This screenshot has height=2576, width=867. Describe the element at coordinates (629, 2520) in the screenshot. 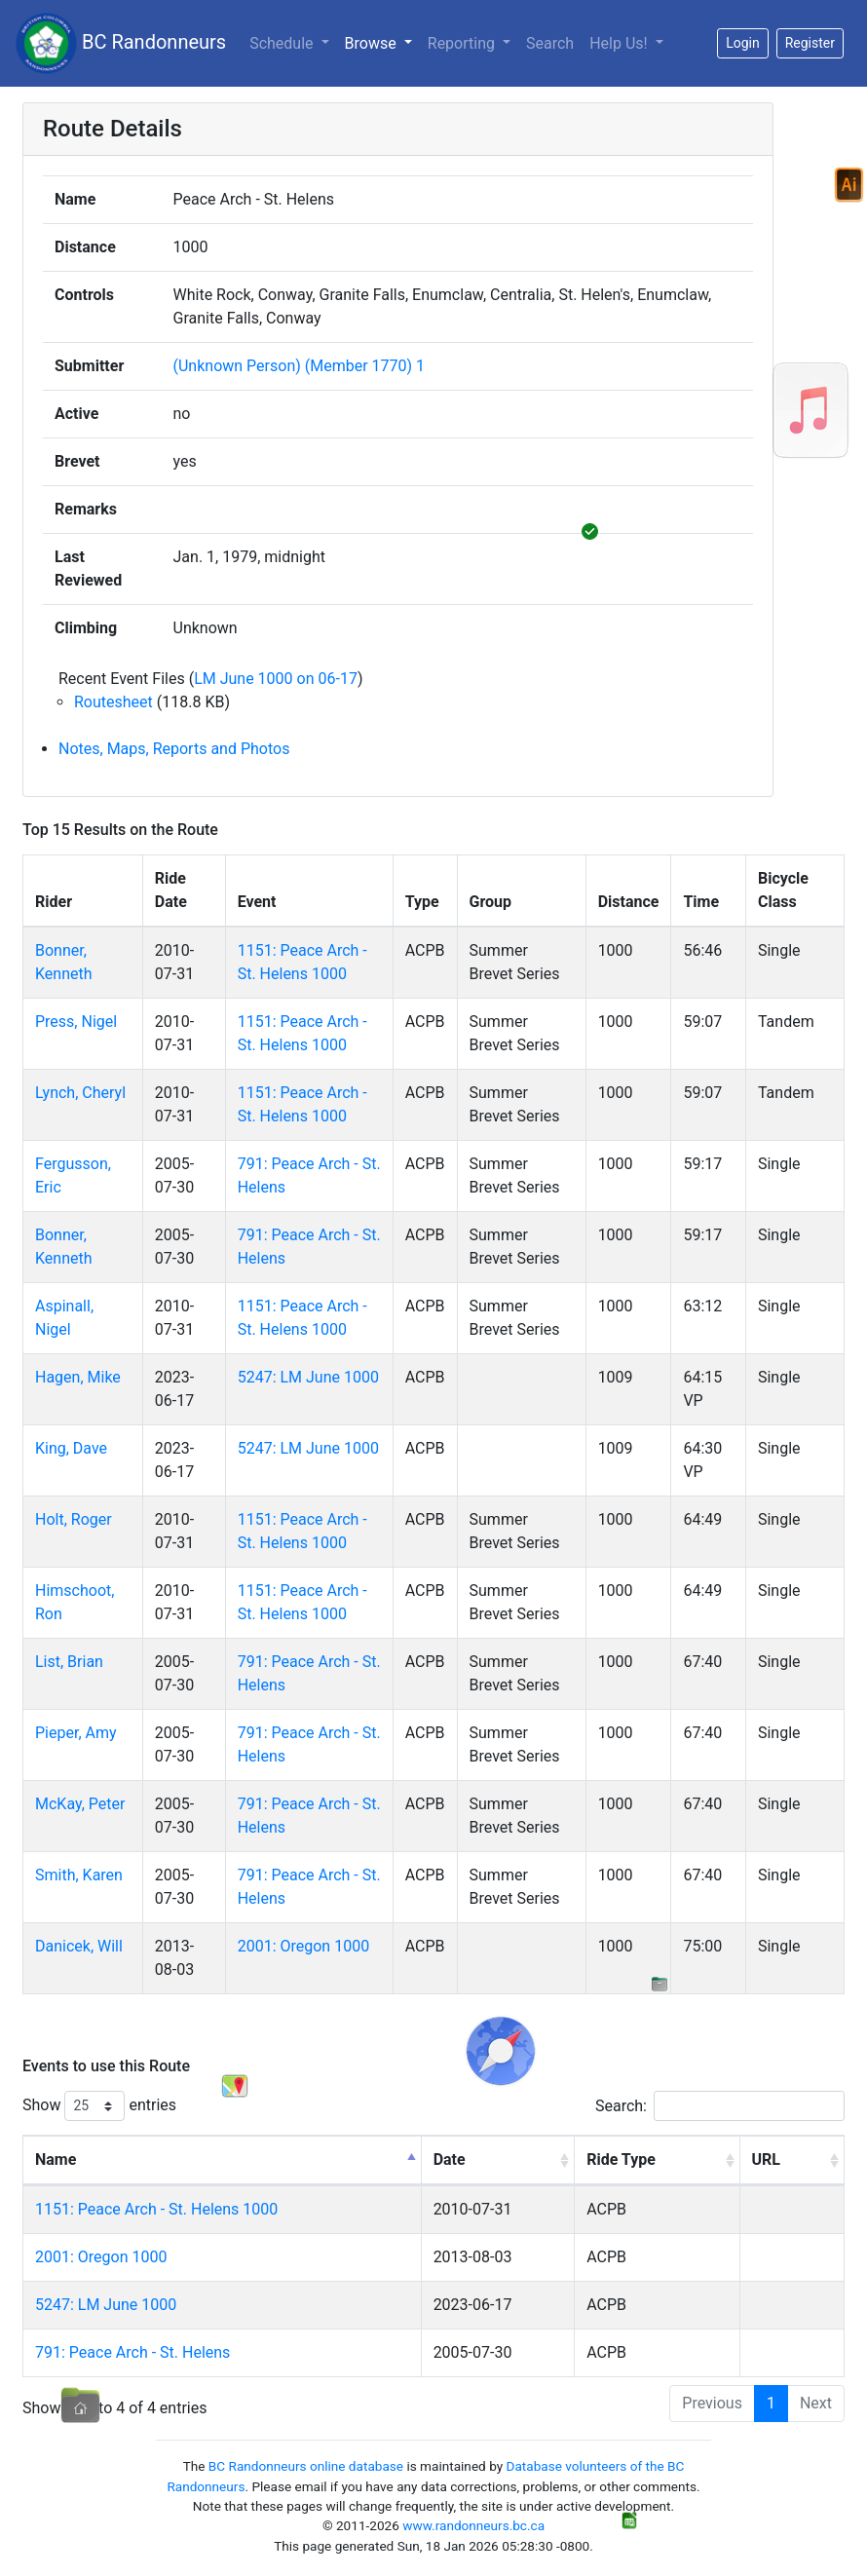

I see `open LibreOffice Calc spreadsheet application` at that location.